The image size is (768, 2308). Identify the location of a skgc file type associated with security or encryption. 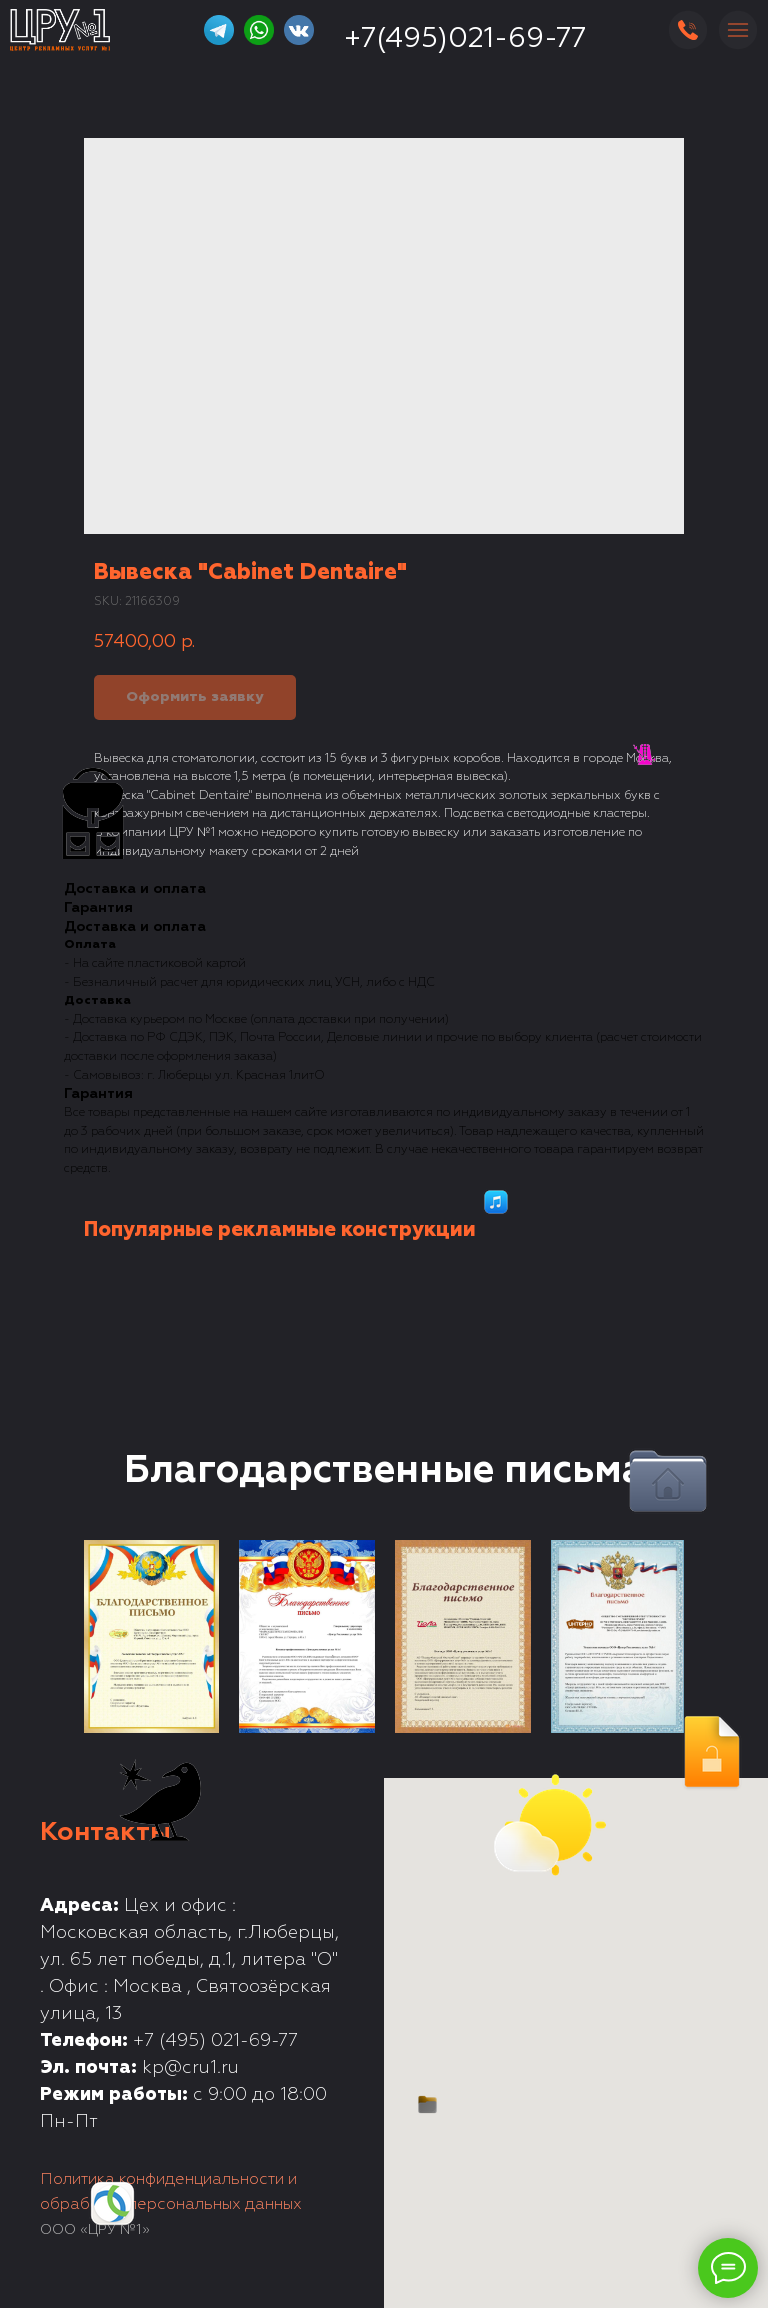
(712, 1753).